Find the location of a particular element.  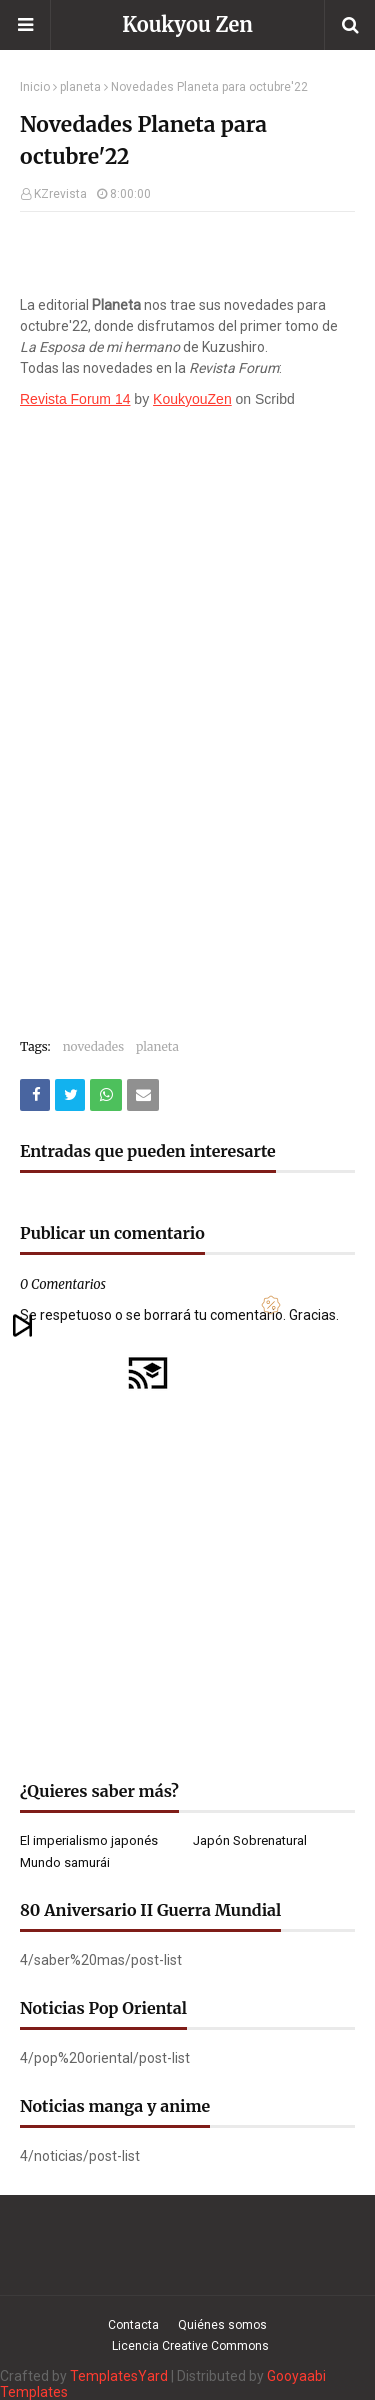

skip to the next track or video is located at coordinates (22, 1325).